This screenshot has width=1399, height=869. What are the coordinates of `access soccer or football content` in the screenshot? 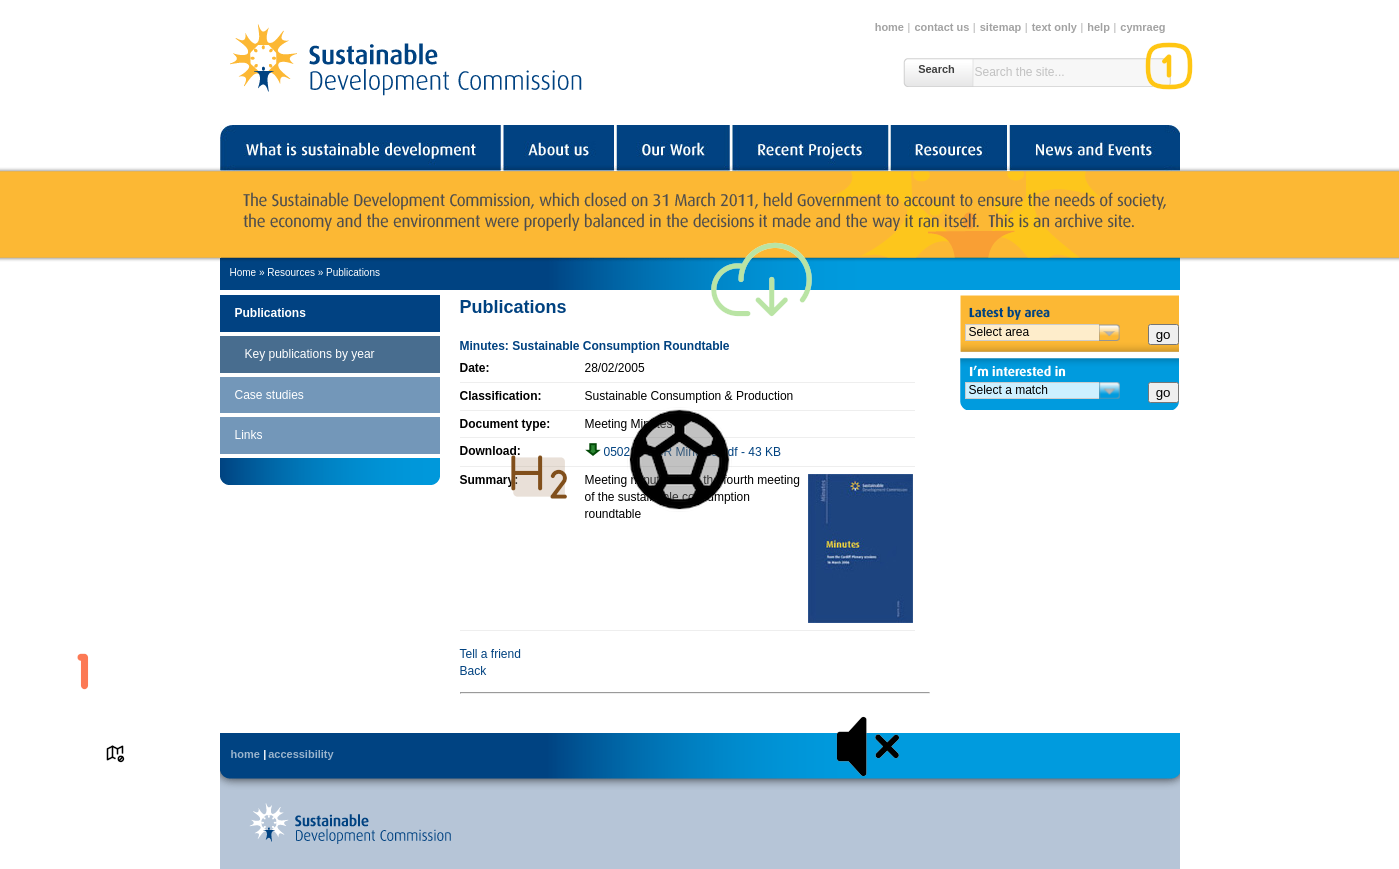 It's located at (679, 459).